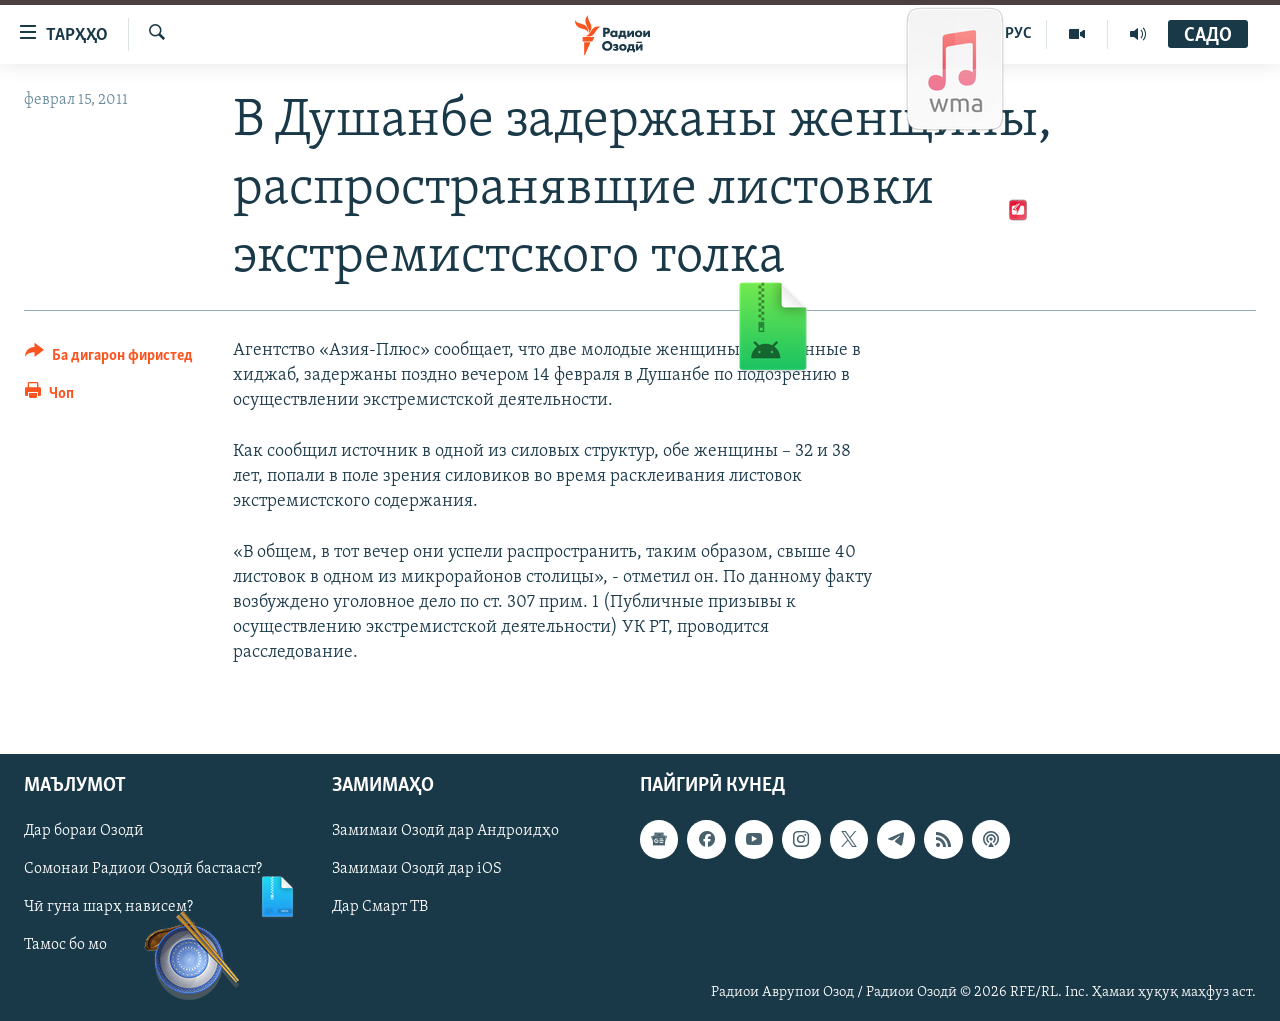 Image resolution: width=1280 pixels, height=1021 pixels. I want to click on a windows media audio file, so click(955, 69).